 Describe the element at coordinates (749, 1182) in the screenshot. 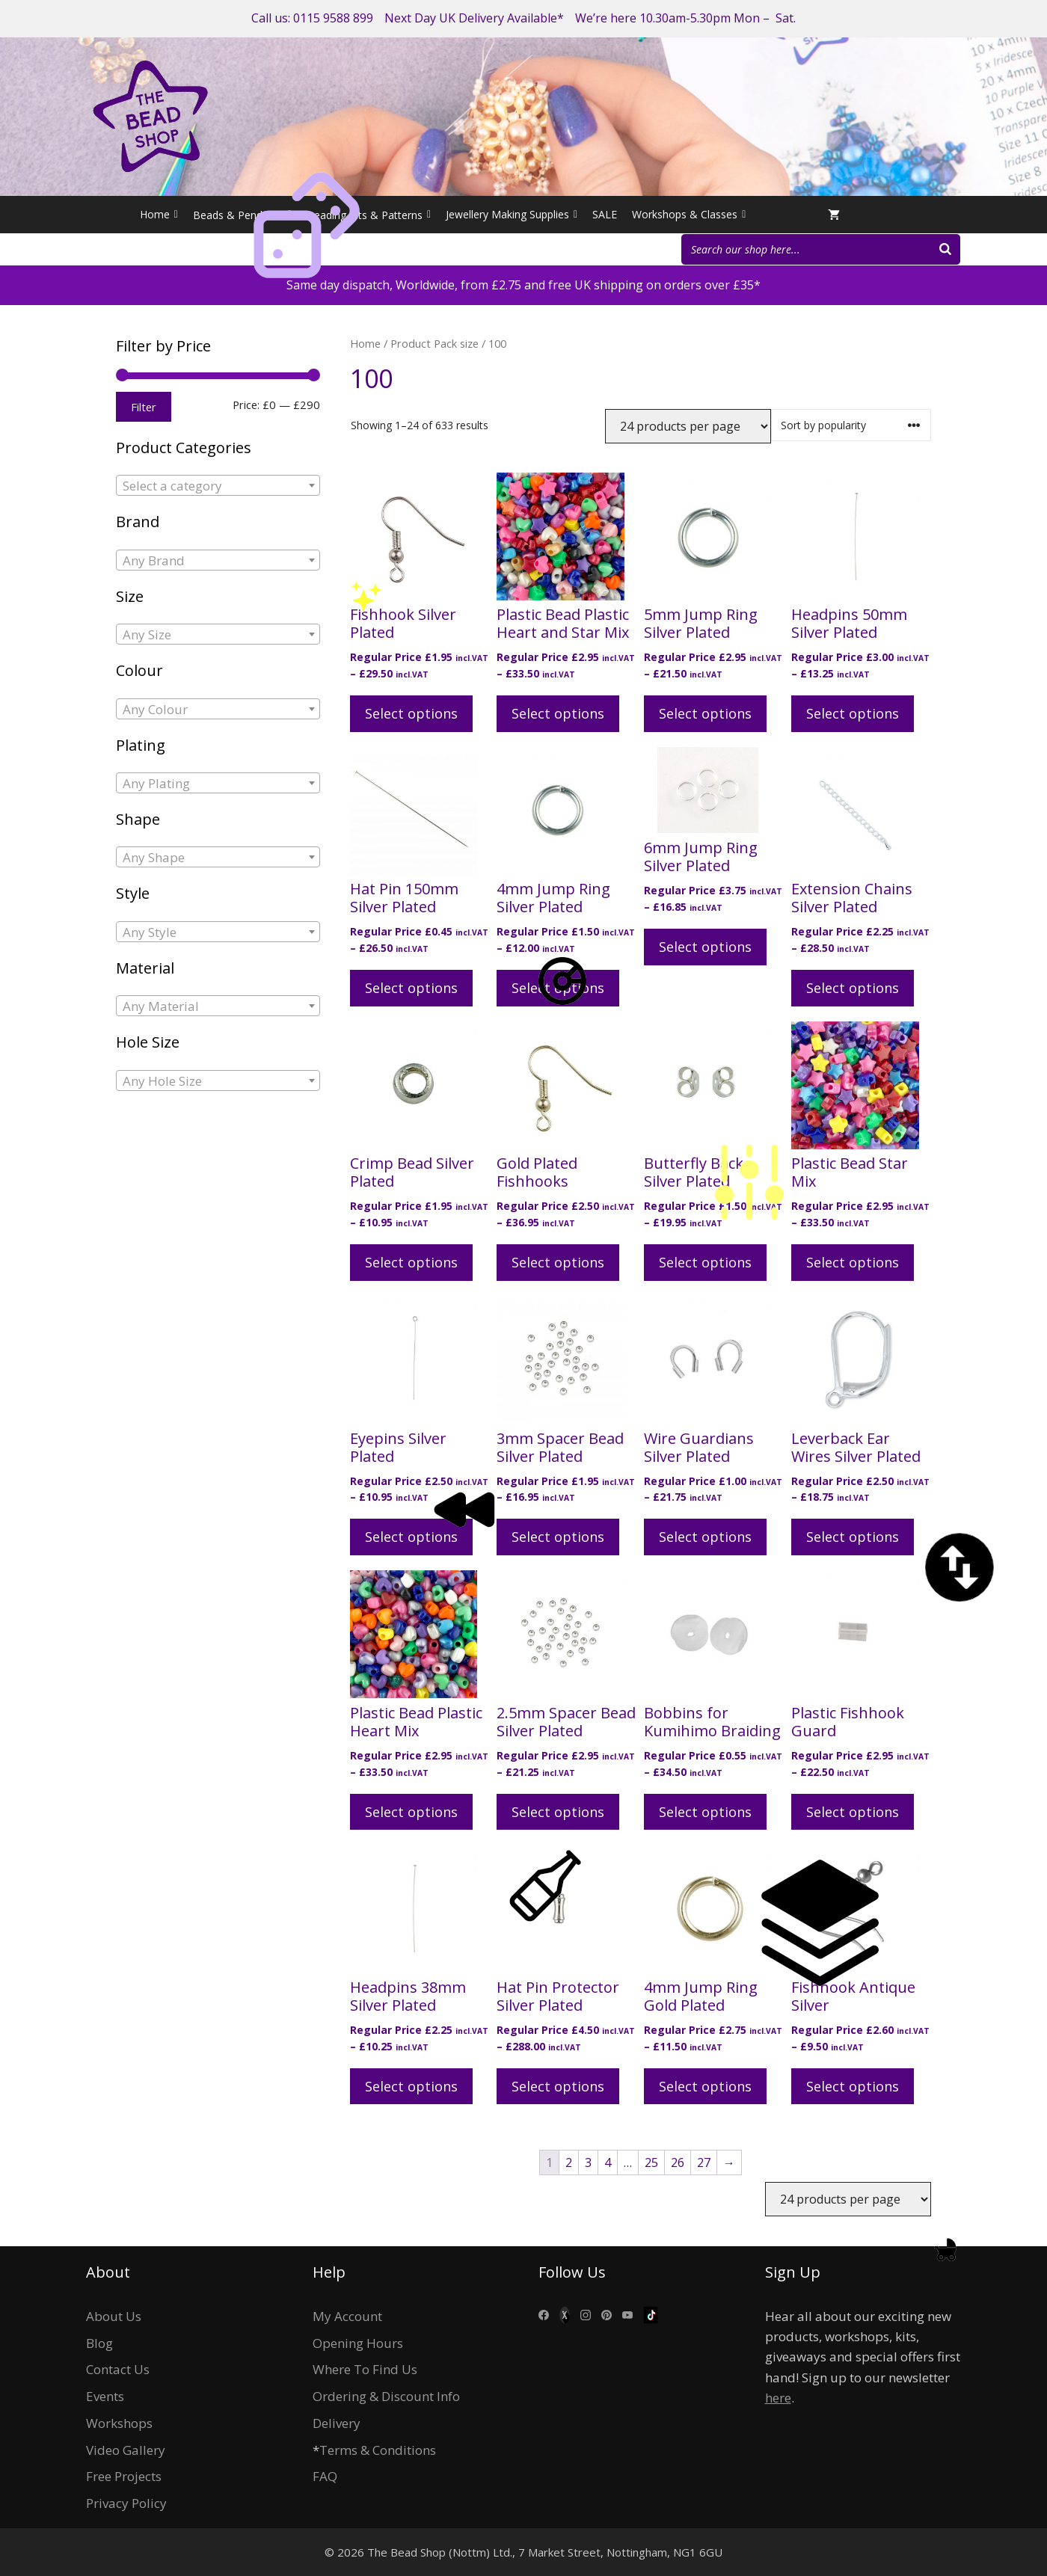

I see `adjust settings or preferences` at that location.